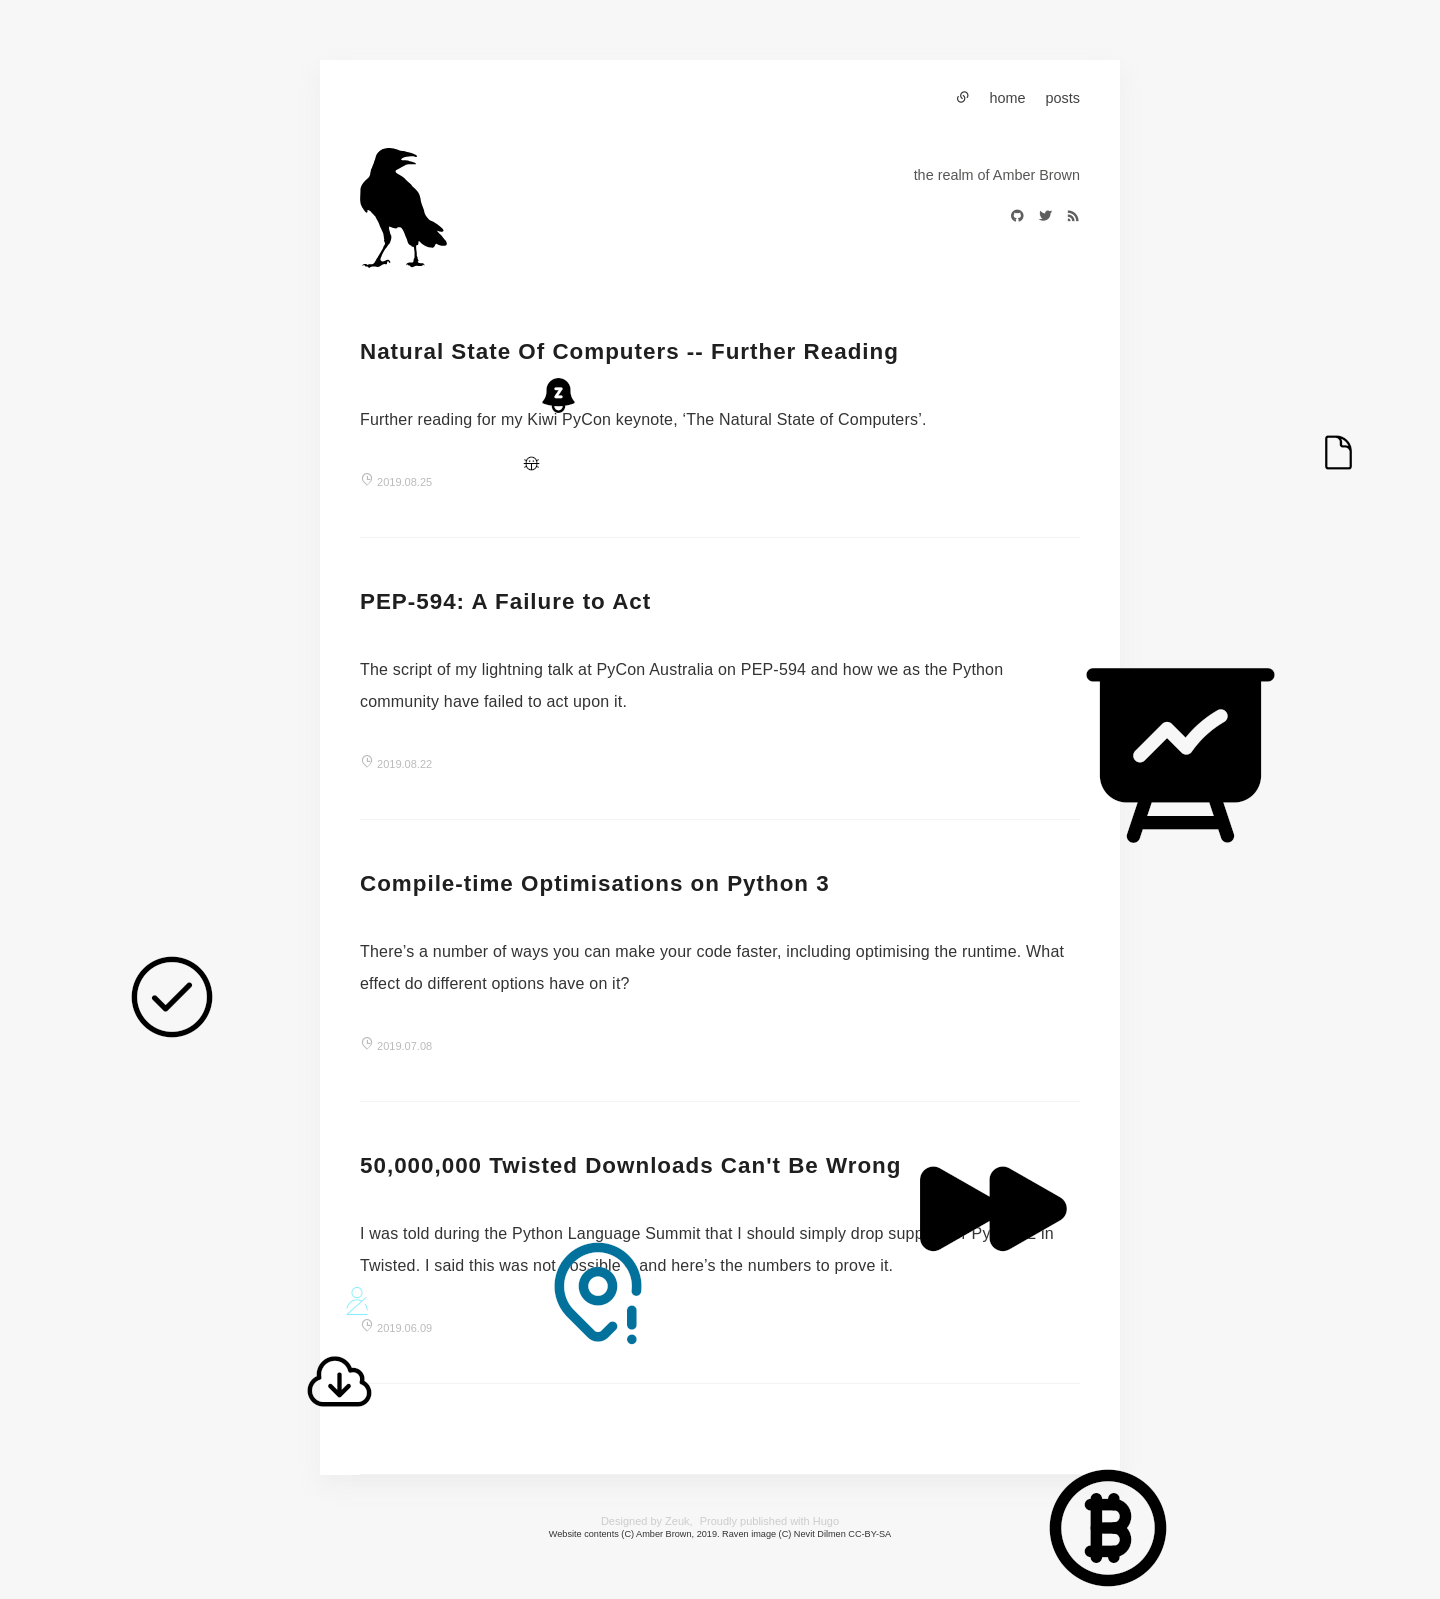  Describe the element at coordinates (339, 1381) in the screenshot. I see `download from cloud storage` at that location.